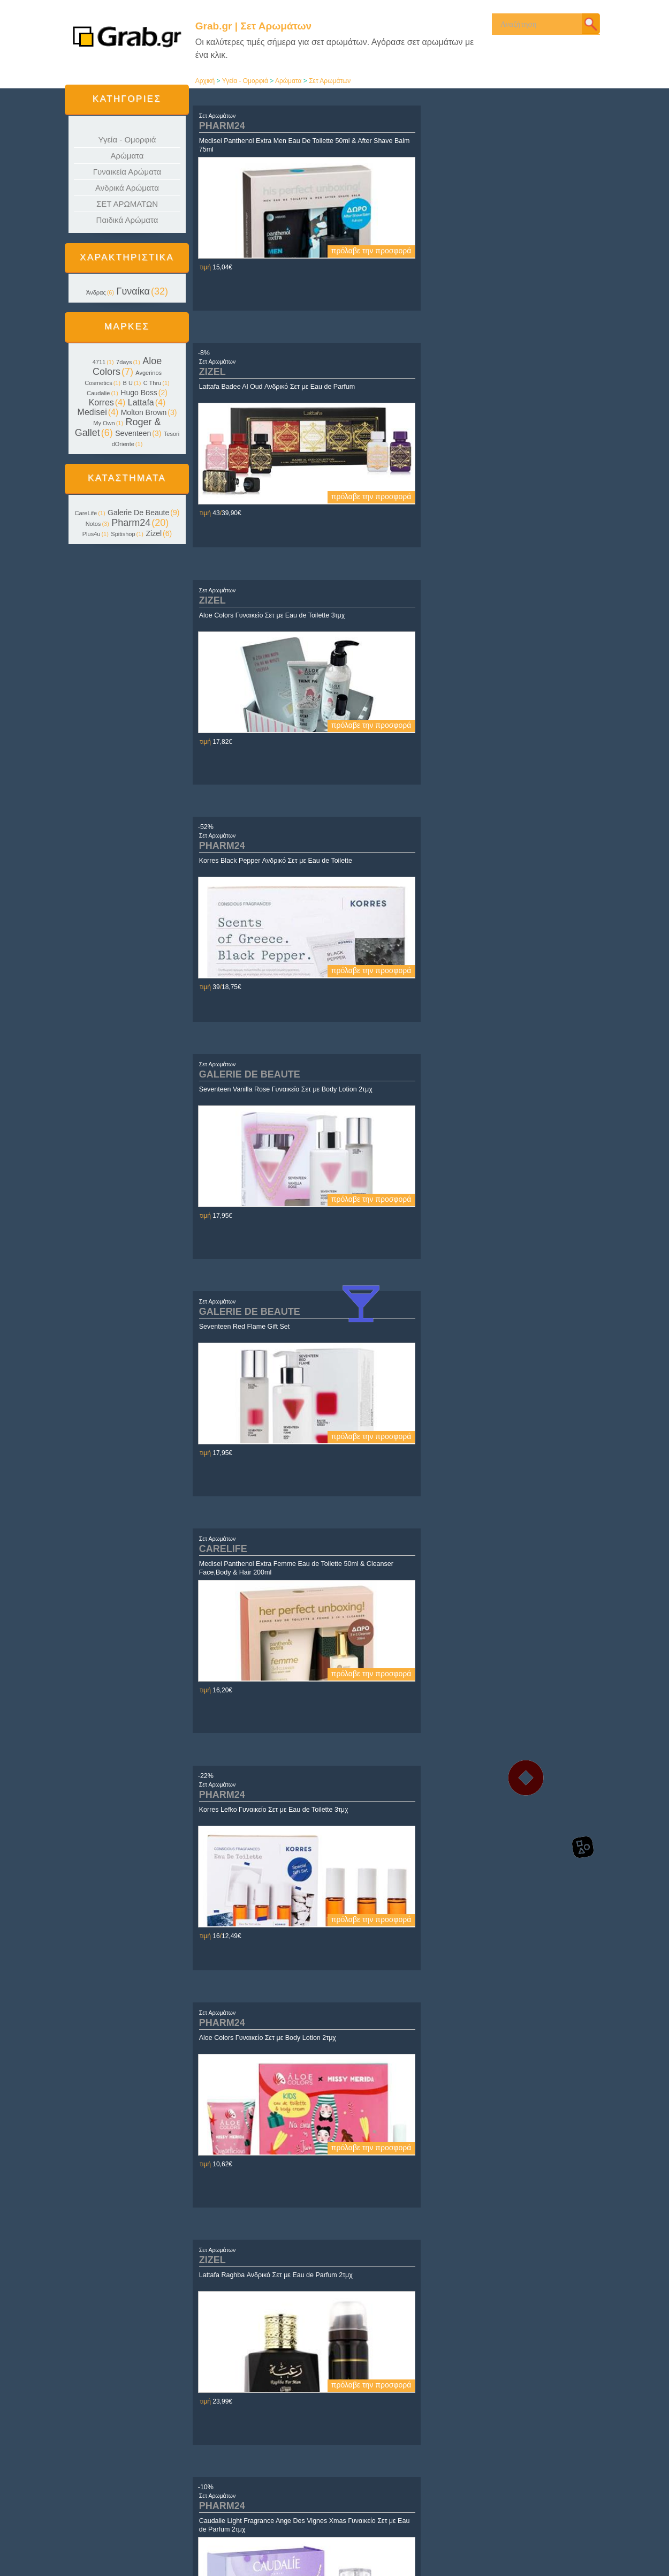  I want to click on view copper coin balance or currency, so click(526, 1777).